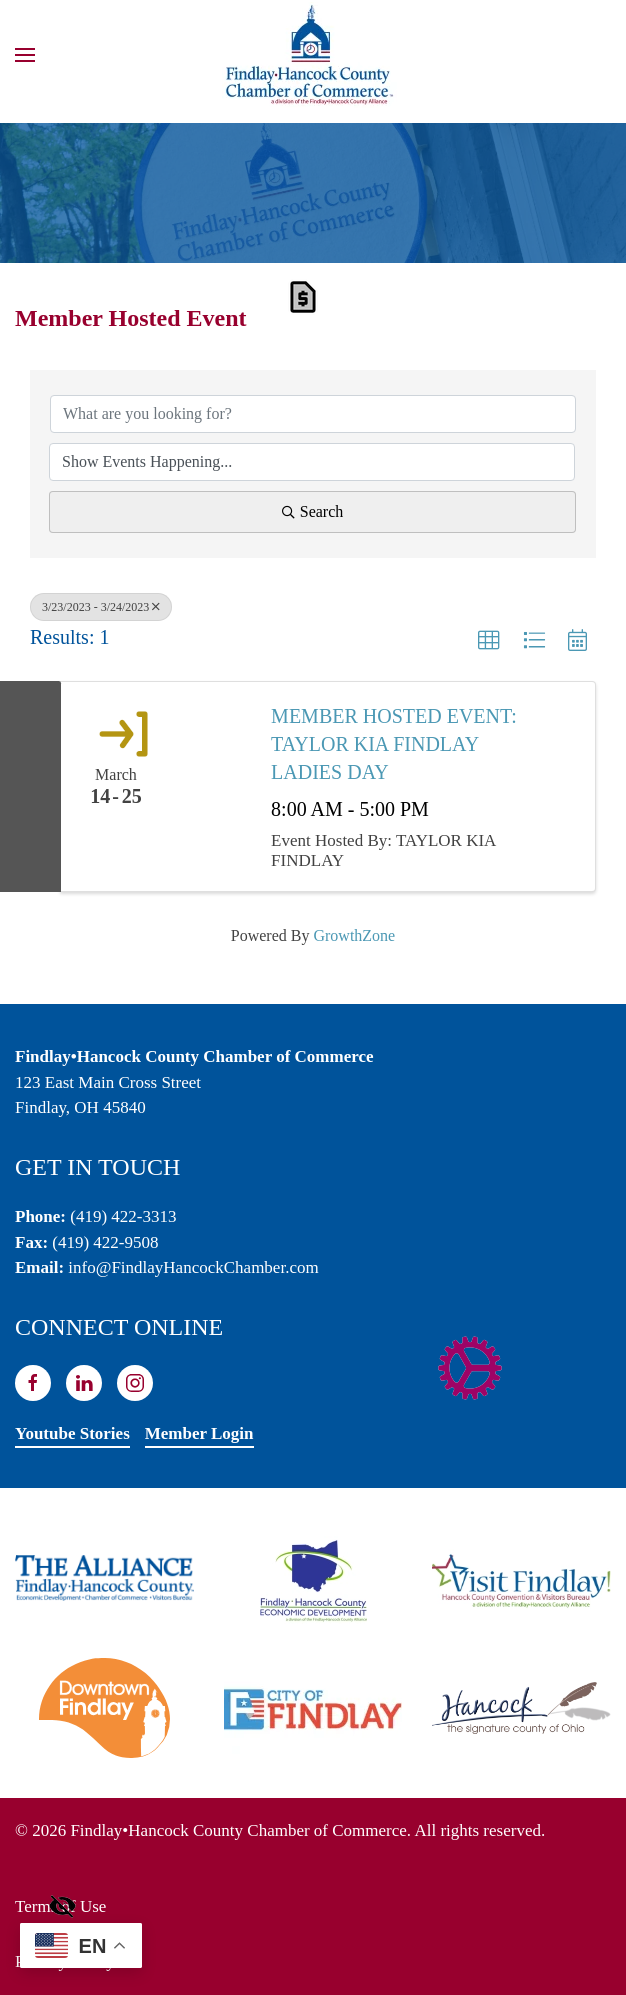  What do you see at coordinates (125, 734) in the screenshot?
I see `log in to your account` at bounding box center [125, 734].